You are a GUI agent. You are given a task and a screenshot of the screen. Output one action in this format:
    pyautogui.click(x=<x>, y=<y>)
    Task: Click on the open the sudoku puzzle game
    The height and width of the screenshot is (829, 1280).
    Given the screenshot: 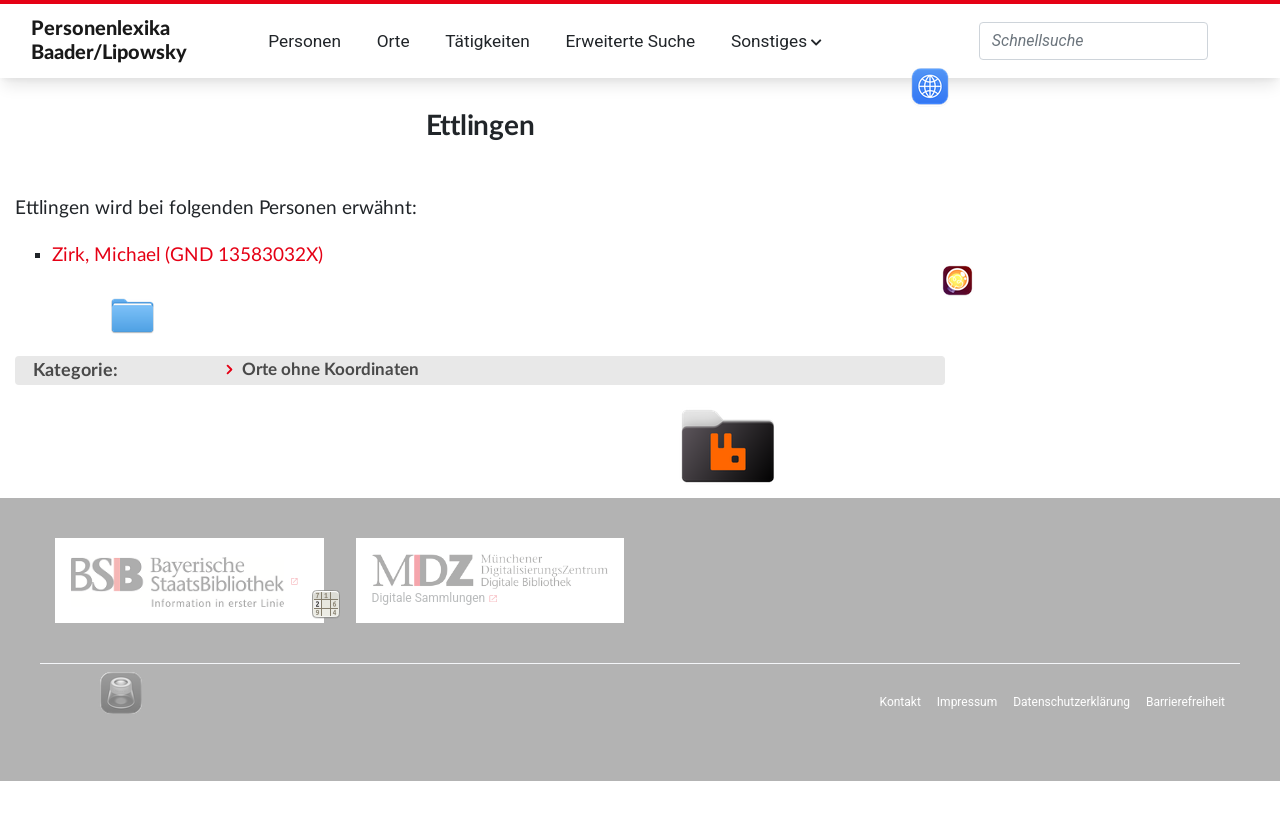 What is the action you would take?
    pyautogui.click(x=326, y=604)
    